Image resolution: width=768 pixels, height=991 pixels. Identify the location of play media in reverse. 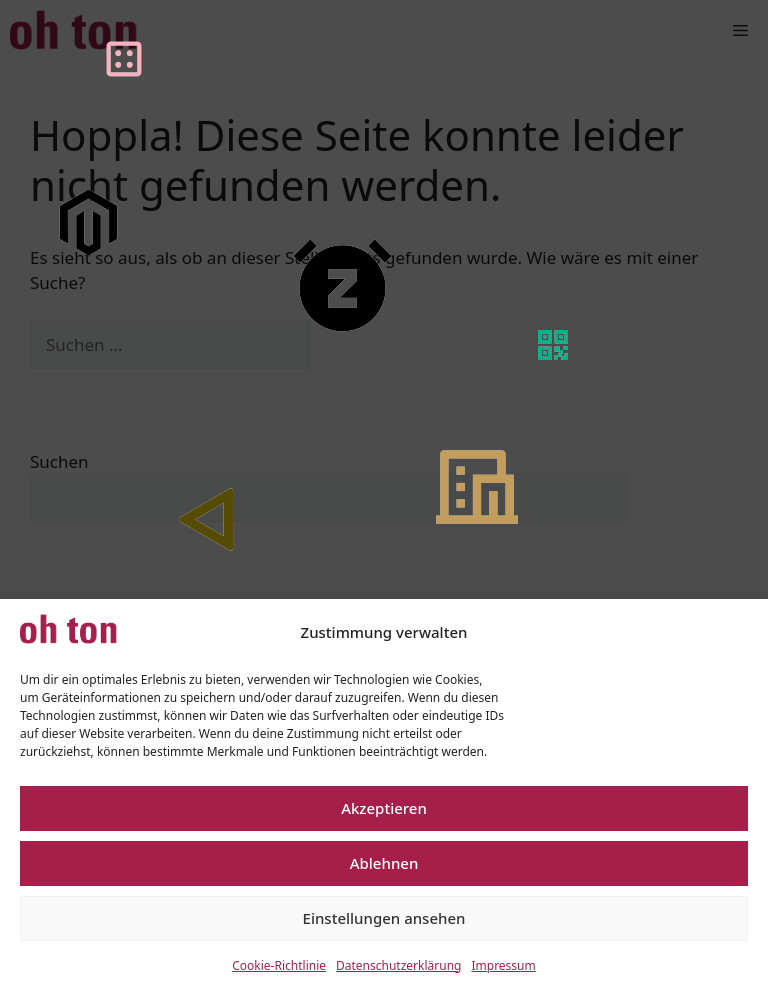
(209, 519).